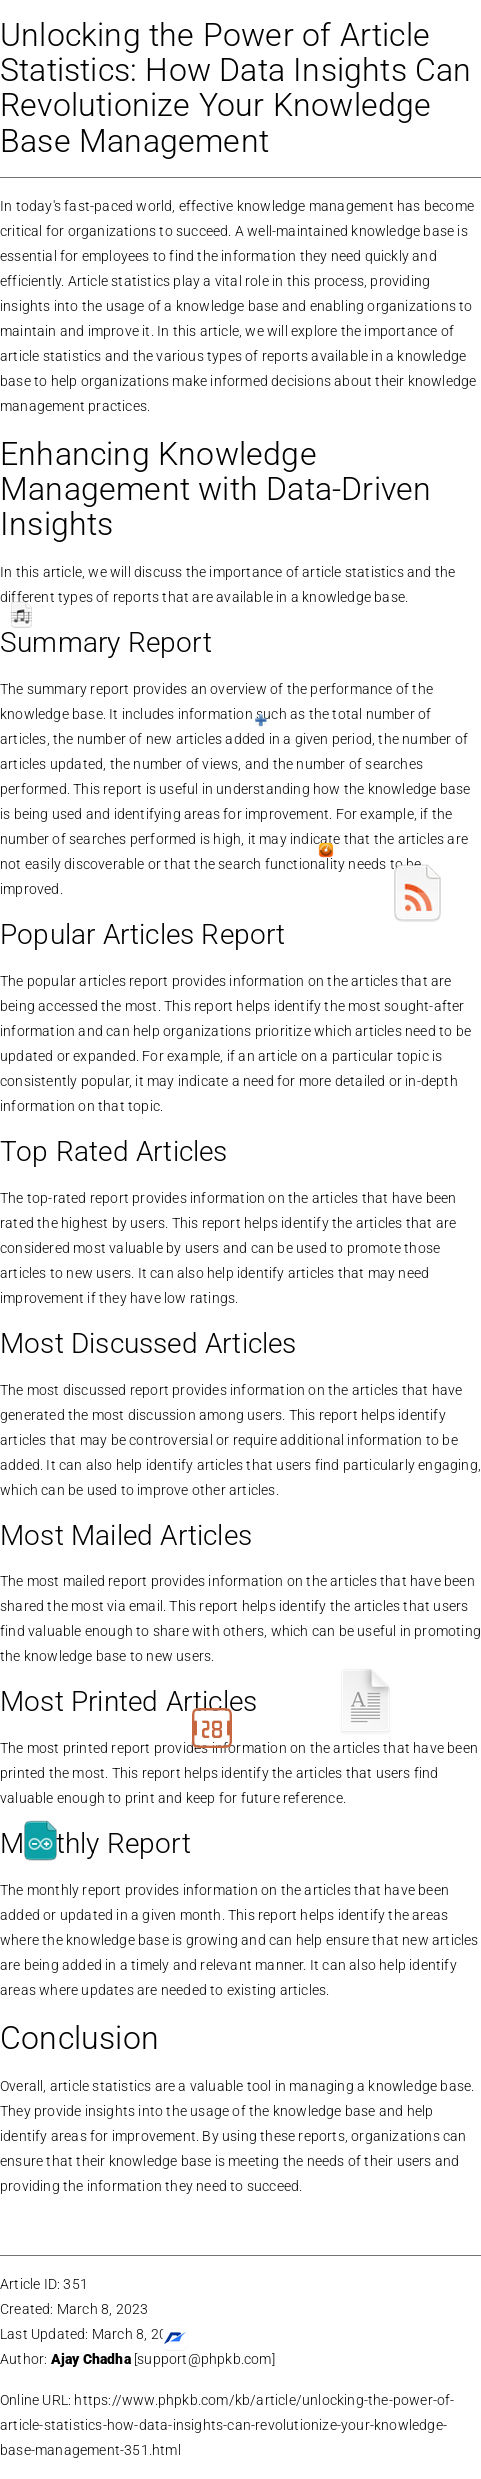 The width and height of the screenshot is (481, 2479). I want to click on an RSS feed file or subscription document, so click(417, 892).